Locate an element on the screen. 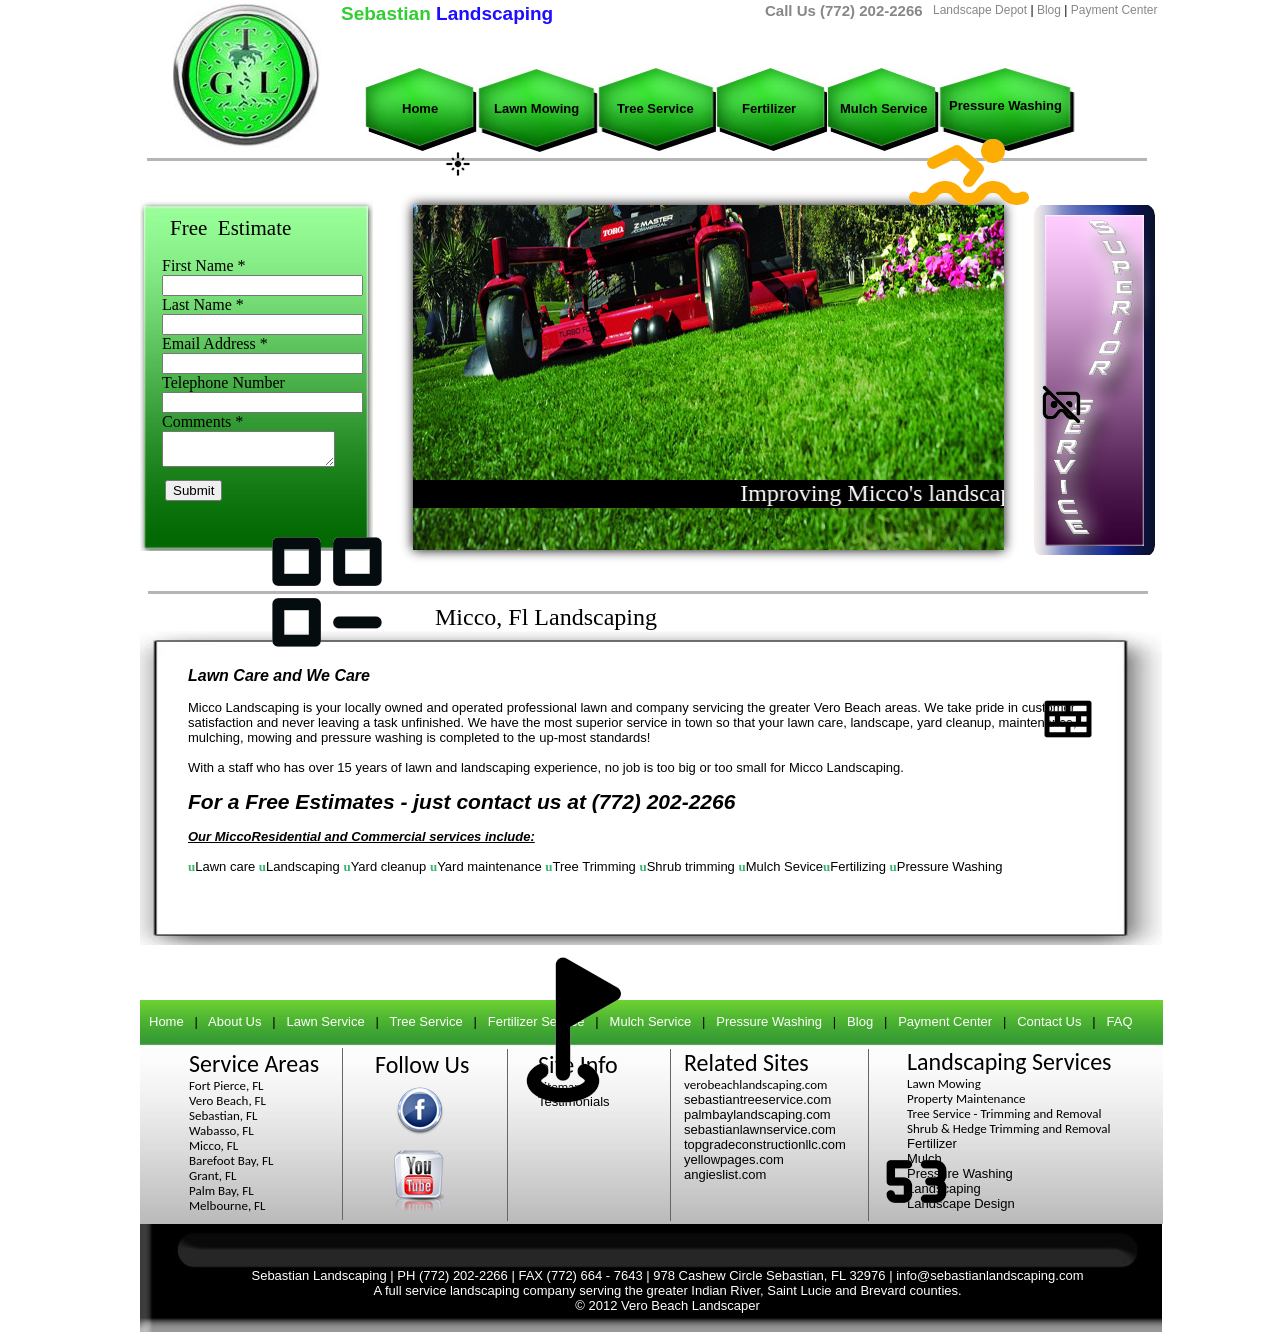 This screenshot has width=1280, height=1332. access swimming or pool activities is located at coordinates (969, 169).